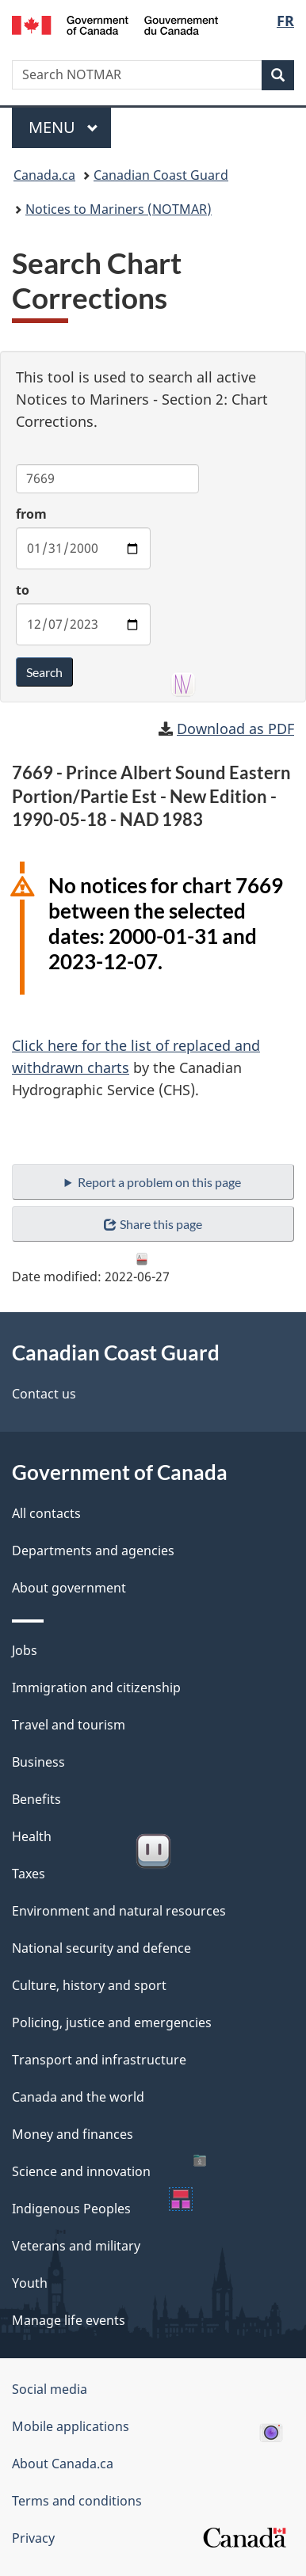 The height and width of the screenshot is (2576, 306). What do you see at coordinates (271, 2433) in the screenshot?
I see `open cheese webcam application` at bounding box center [271, 2433].